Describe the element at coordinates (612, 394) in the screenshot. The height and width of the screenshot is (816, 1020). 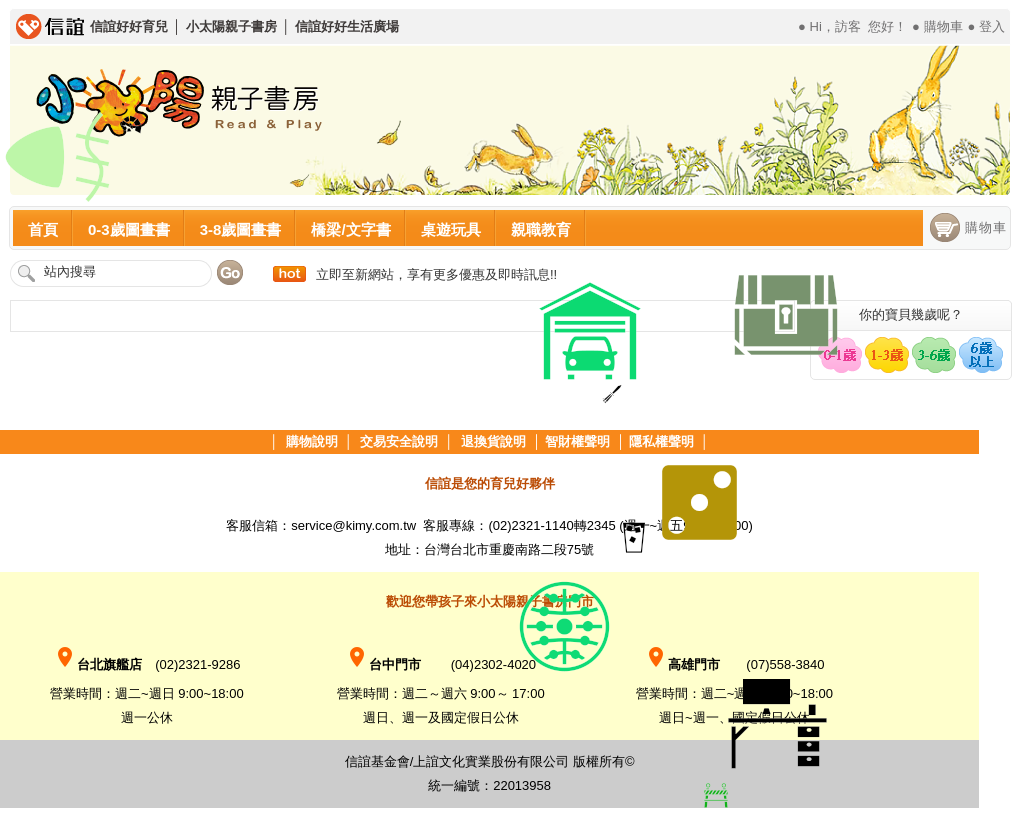
I see `select butterfly knife weapon or tool` at that location.